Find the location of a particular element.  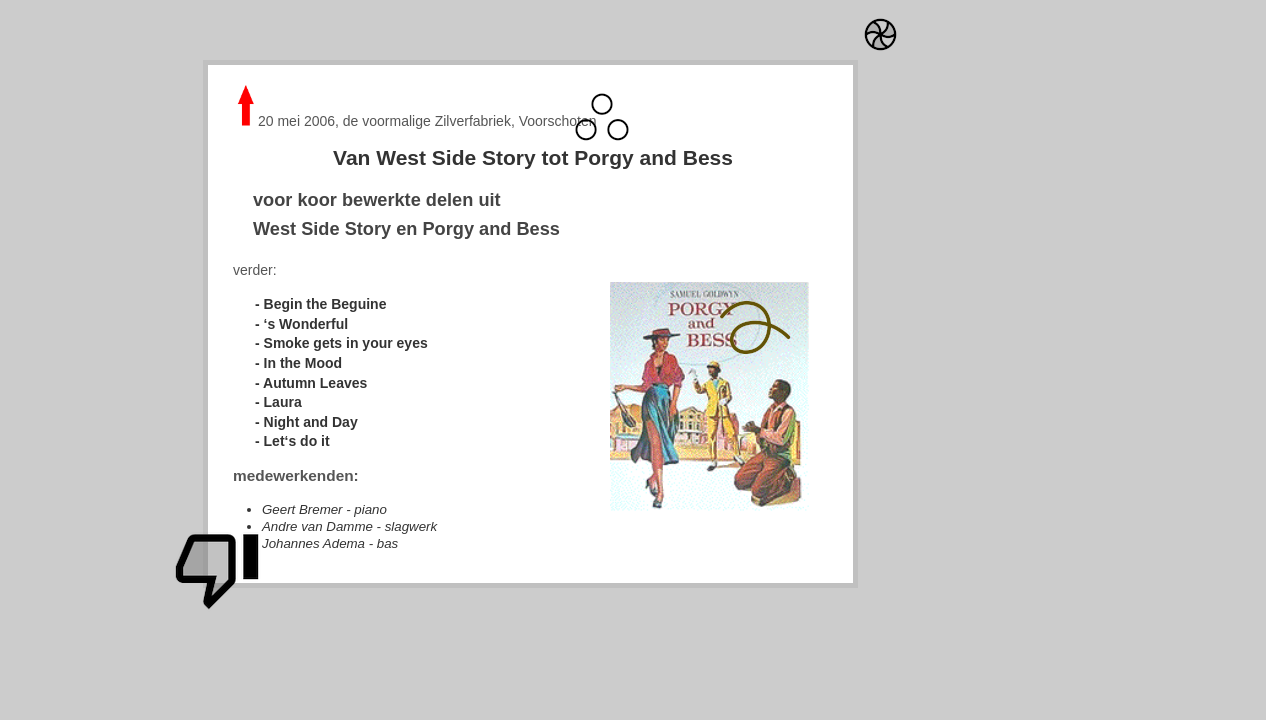

freehand drawing or sketch tool is located at coordinates (751, 327).